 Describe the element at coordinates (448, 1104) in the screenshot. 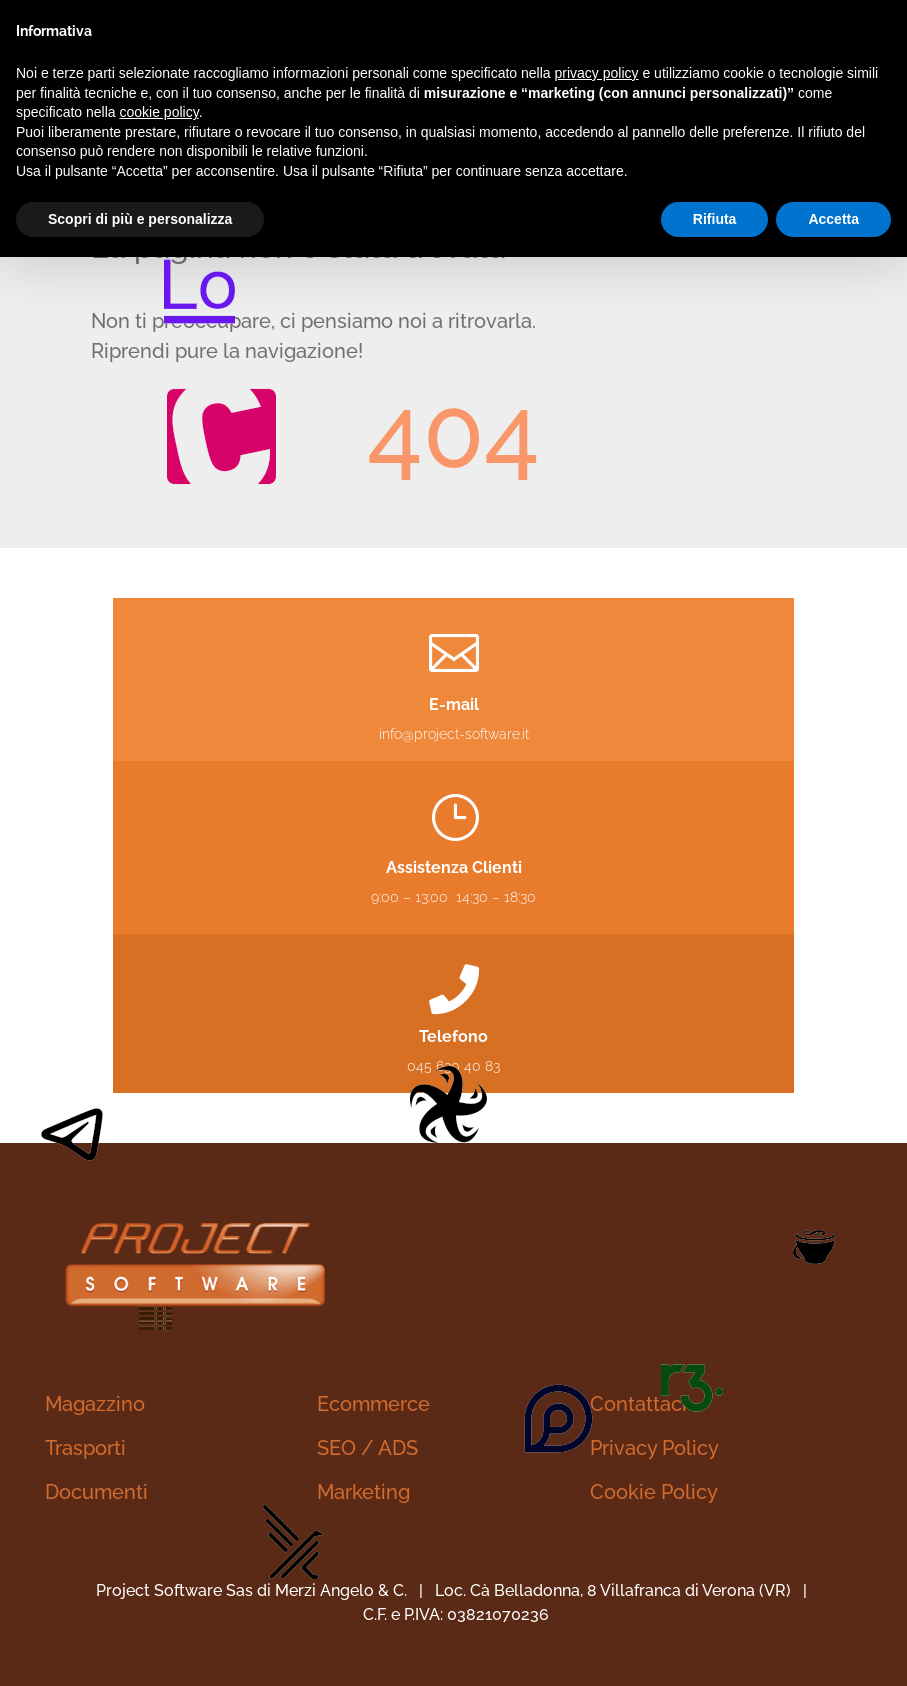

I see `visit turbosquid 3d model marketplace` at that location.